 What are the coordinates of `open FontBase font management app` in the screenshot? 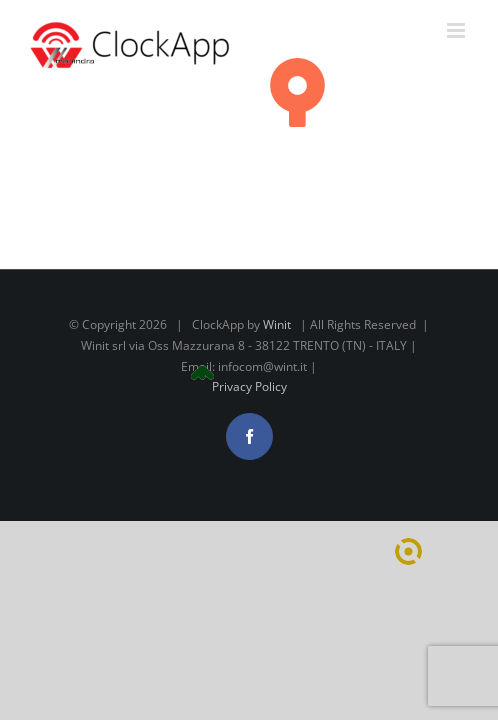 It's located at (202, 372).